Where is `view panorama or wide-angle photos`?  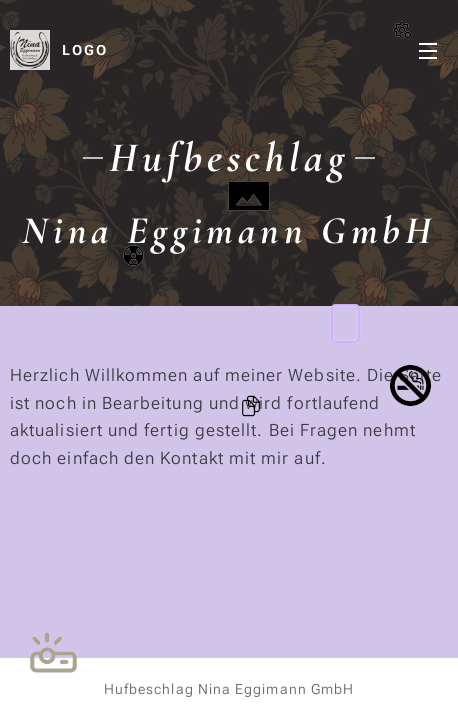
view panorama or wide-angle photos is located at coordinates (249, 196).